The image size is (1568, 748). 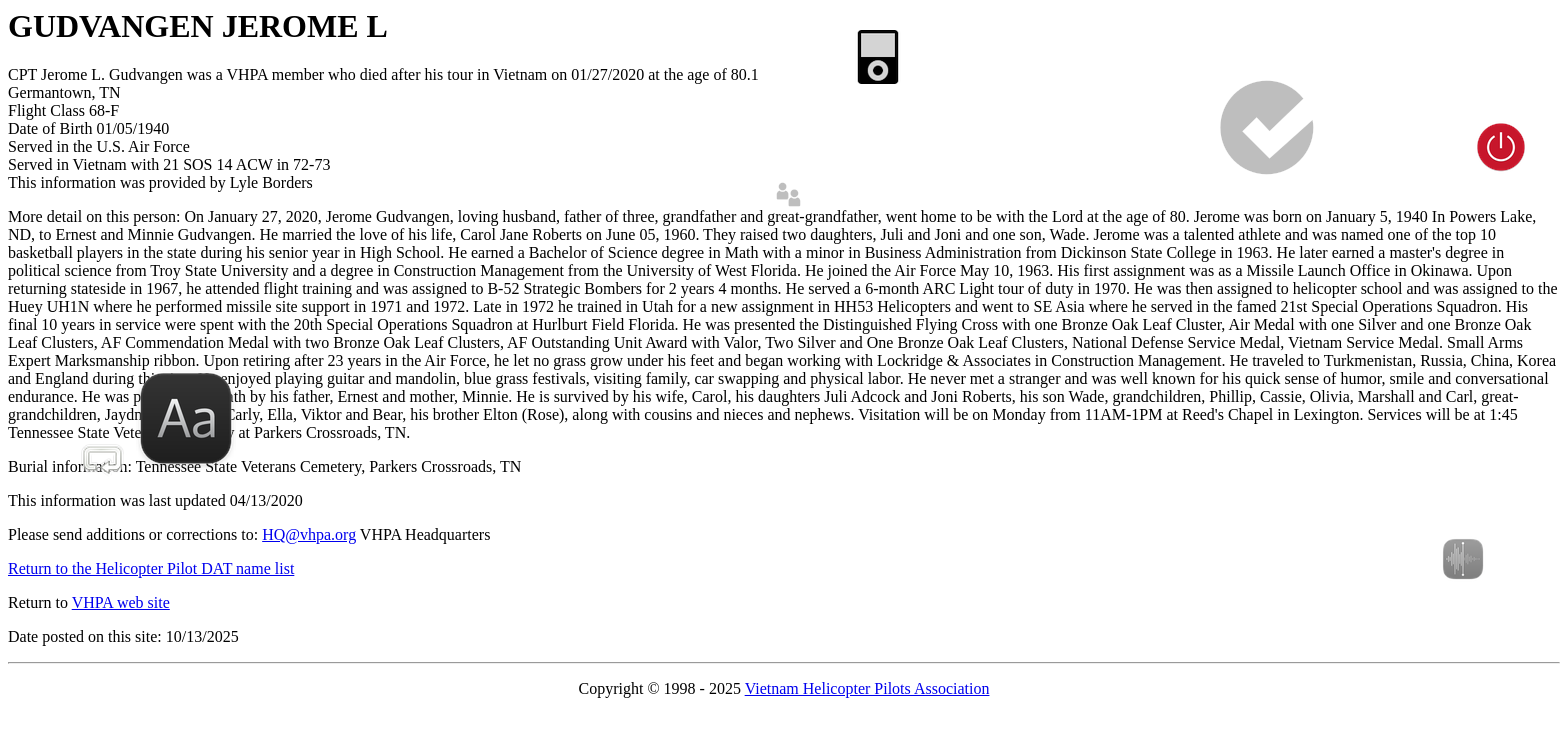 What do you see at coordinates (1463, 559) in the screenshot?
I see `open the voice memos app to record or play audio` at bounding box center [1463, 559].